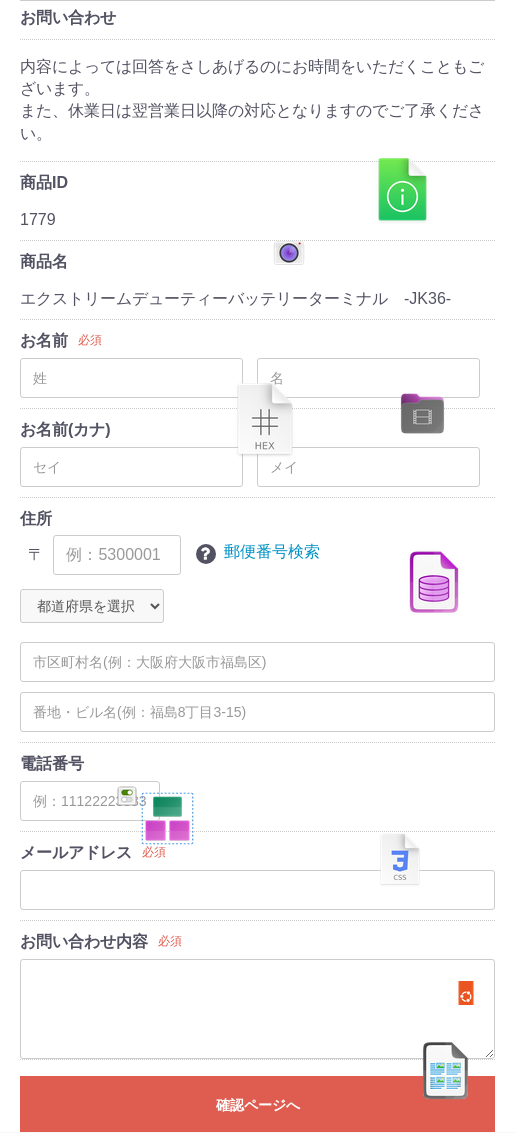 Image resolution: width=515 pixels, height=1133 pixels. I want to click on select all items in the current view, so click(167, 818).